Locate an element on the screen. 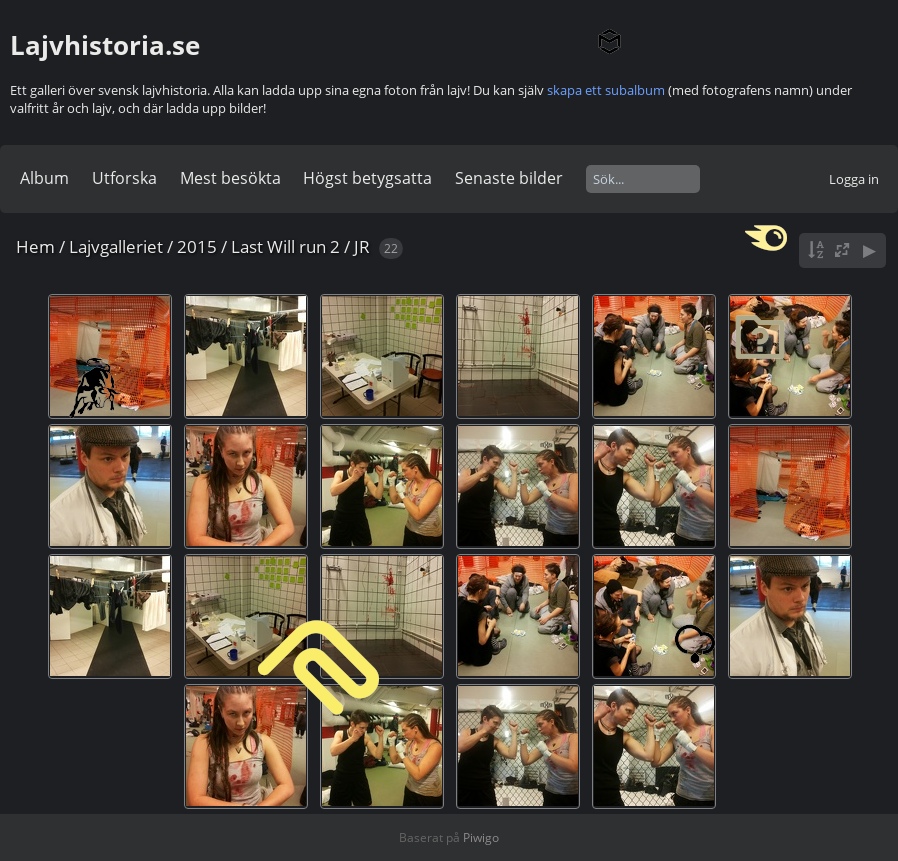 This screenshot has height=861, width=898. folder with unknown or unrecognized contents is located at coordinates (760, 337).